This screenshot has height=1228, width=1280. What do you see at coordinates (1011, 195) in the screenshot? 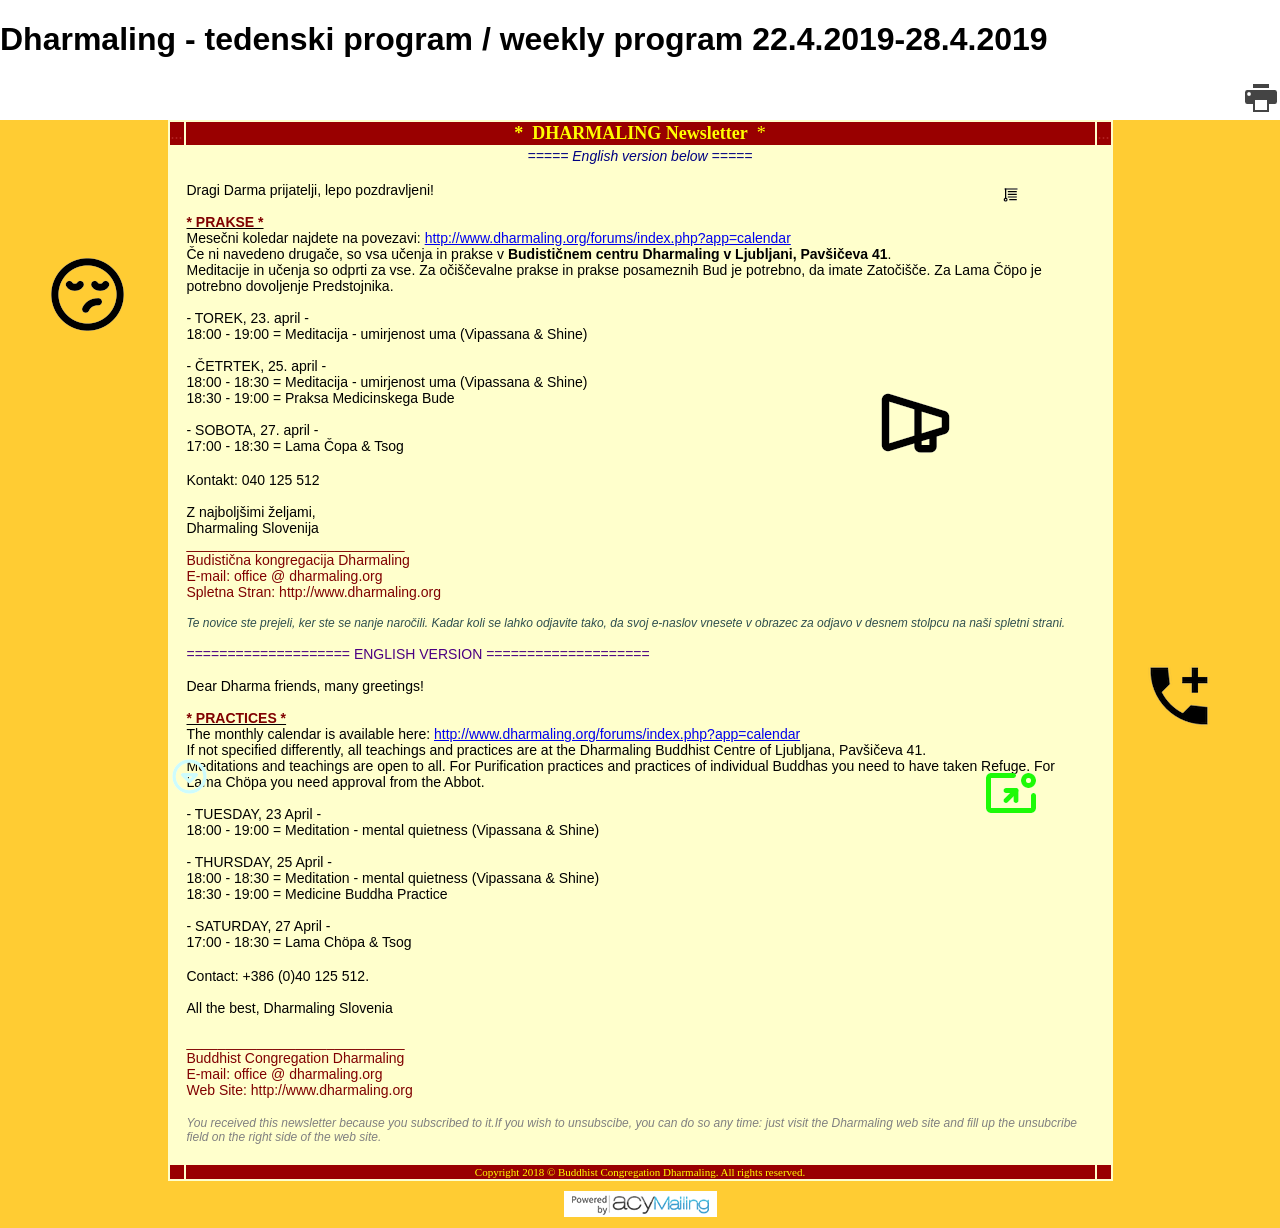
I see `adjust window blinds or shades` at bounding box center [1011, 195].